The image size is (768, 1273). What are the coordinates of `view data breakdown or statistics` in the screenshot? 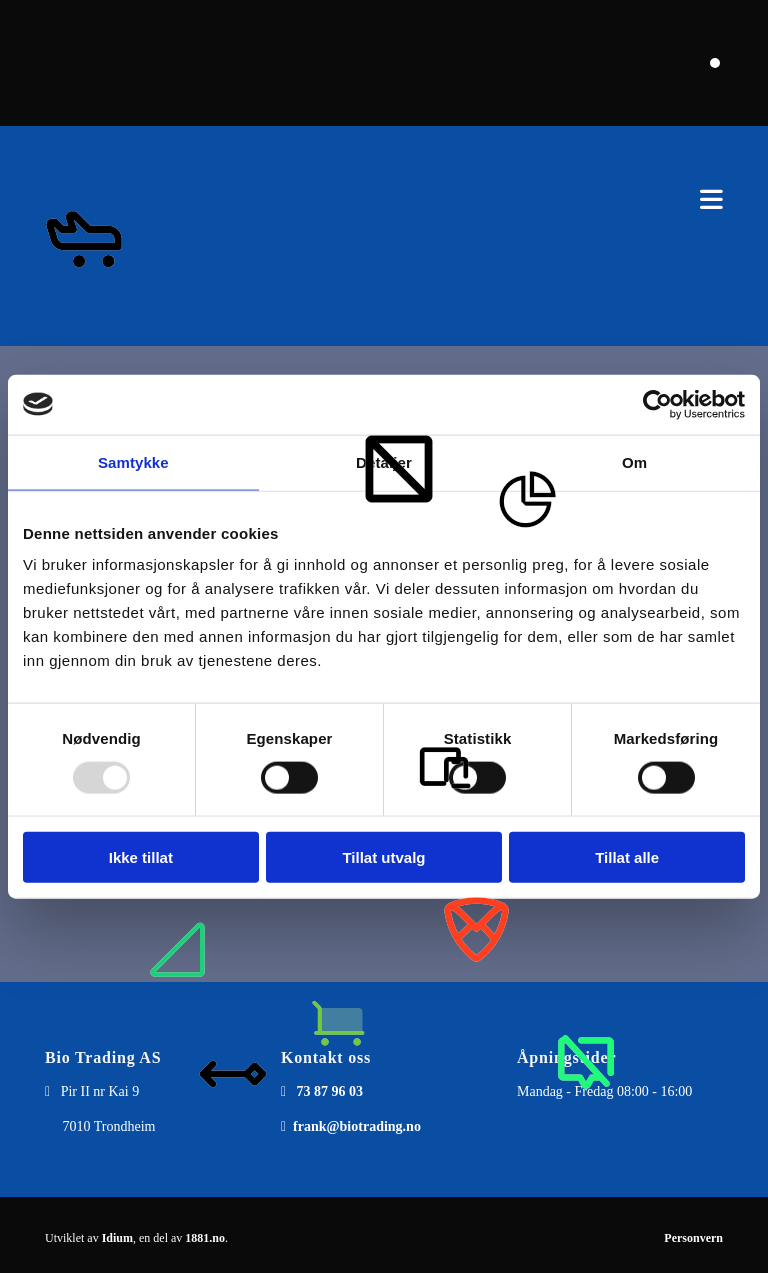 It's located at (525, 501).